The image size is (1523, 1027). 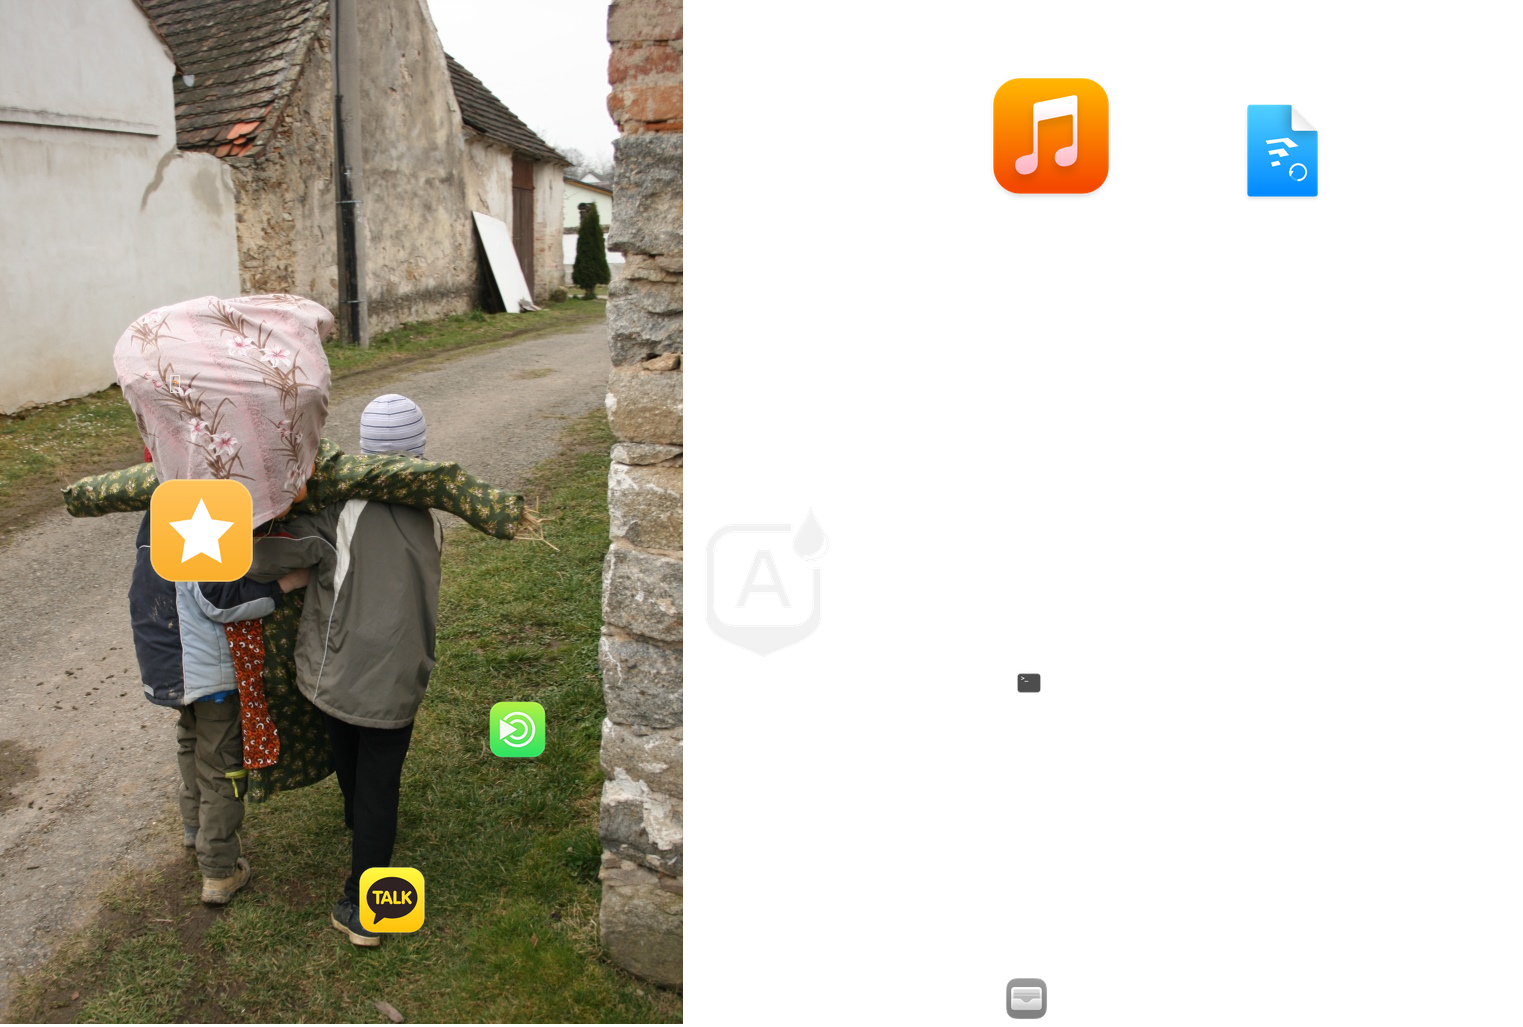 What do you see at coordinates (175, 384) in the screenshot?
I see `indicates smartphone is disconnected or unpaired` at bounding box center [175, 384].